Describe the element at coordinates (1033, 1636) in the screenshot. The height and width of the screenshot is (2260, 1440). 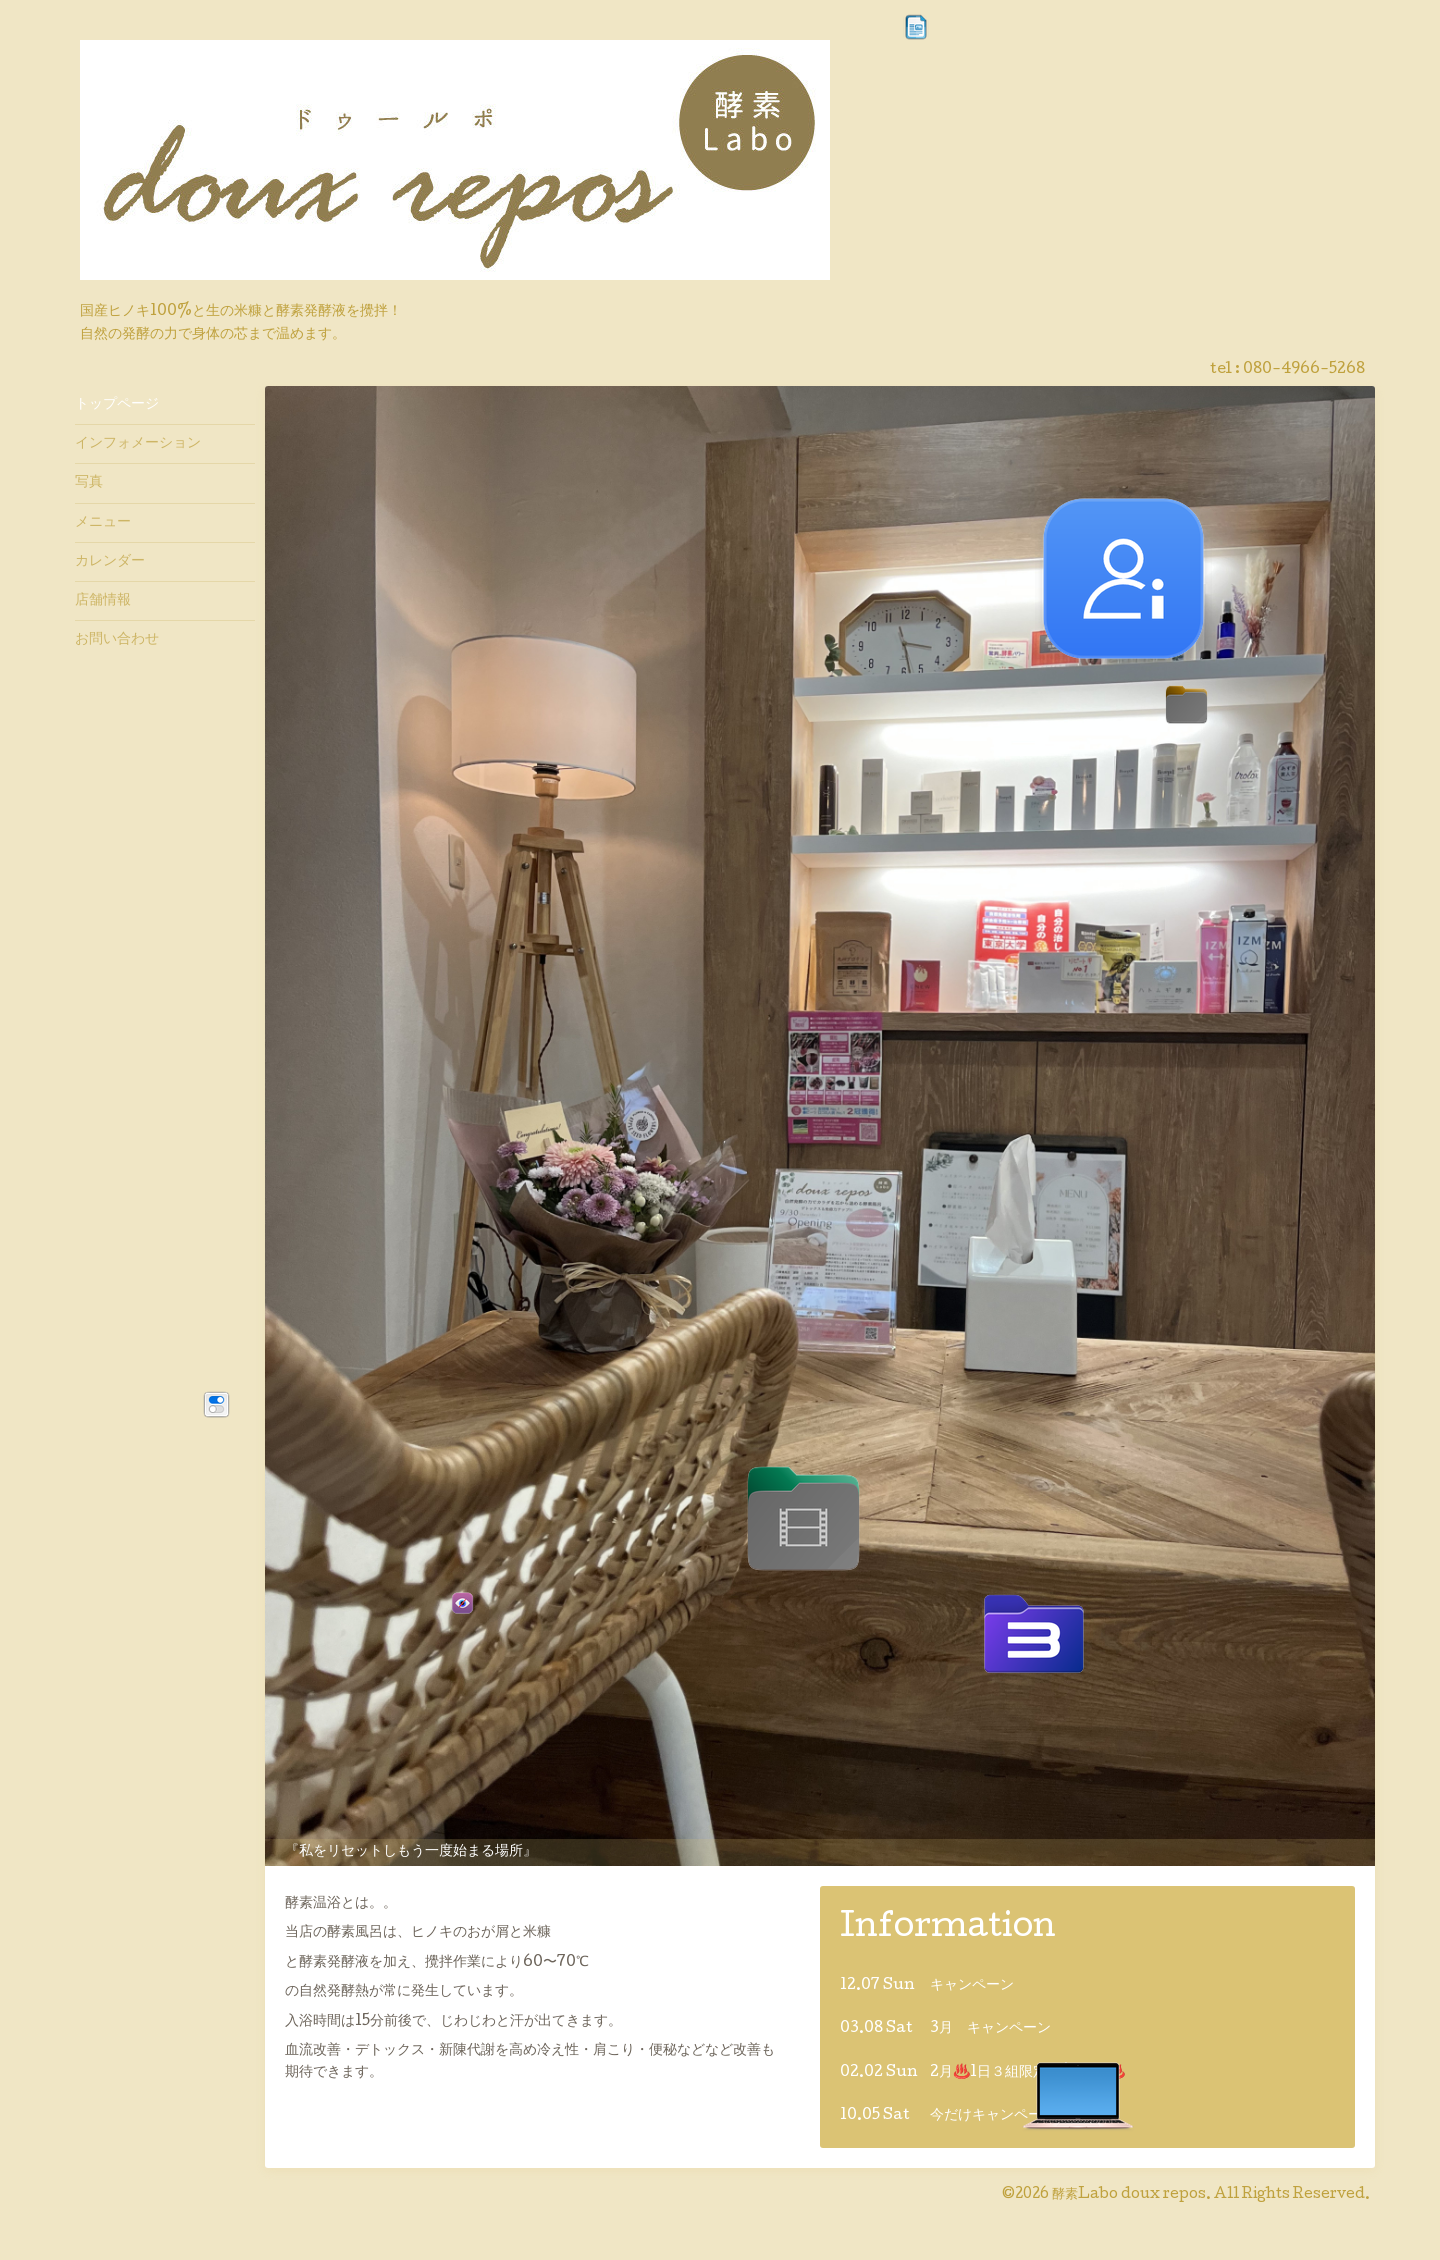
I see `rpcs3 emulator folder` at that location.